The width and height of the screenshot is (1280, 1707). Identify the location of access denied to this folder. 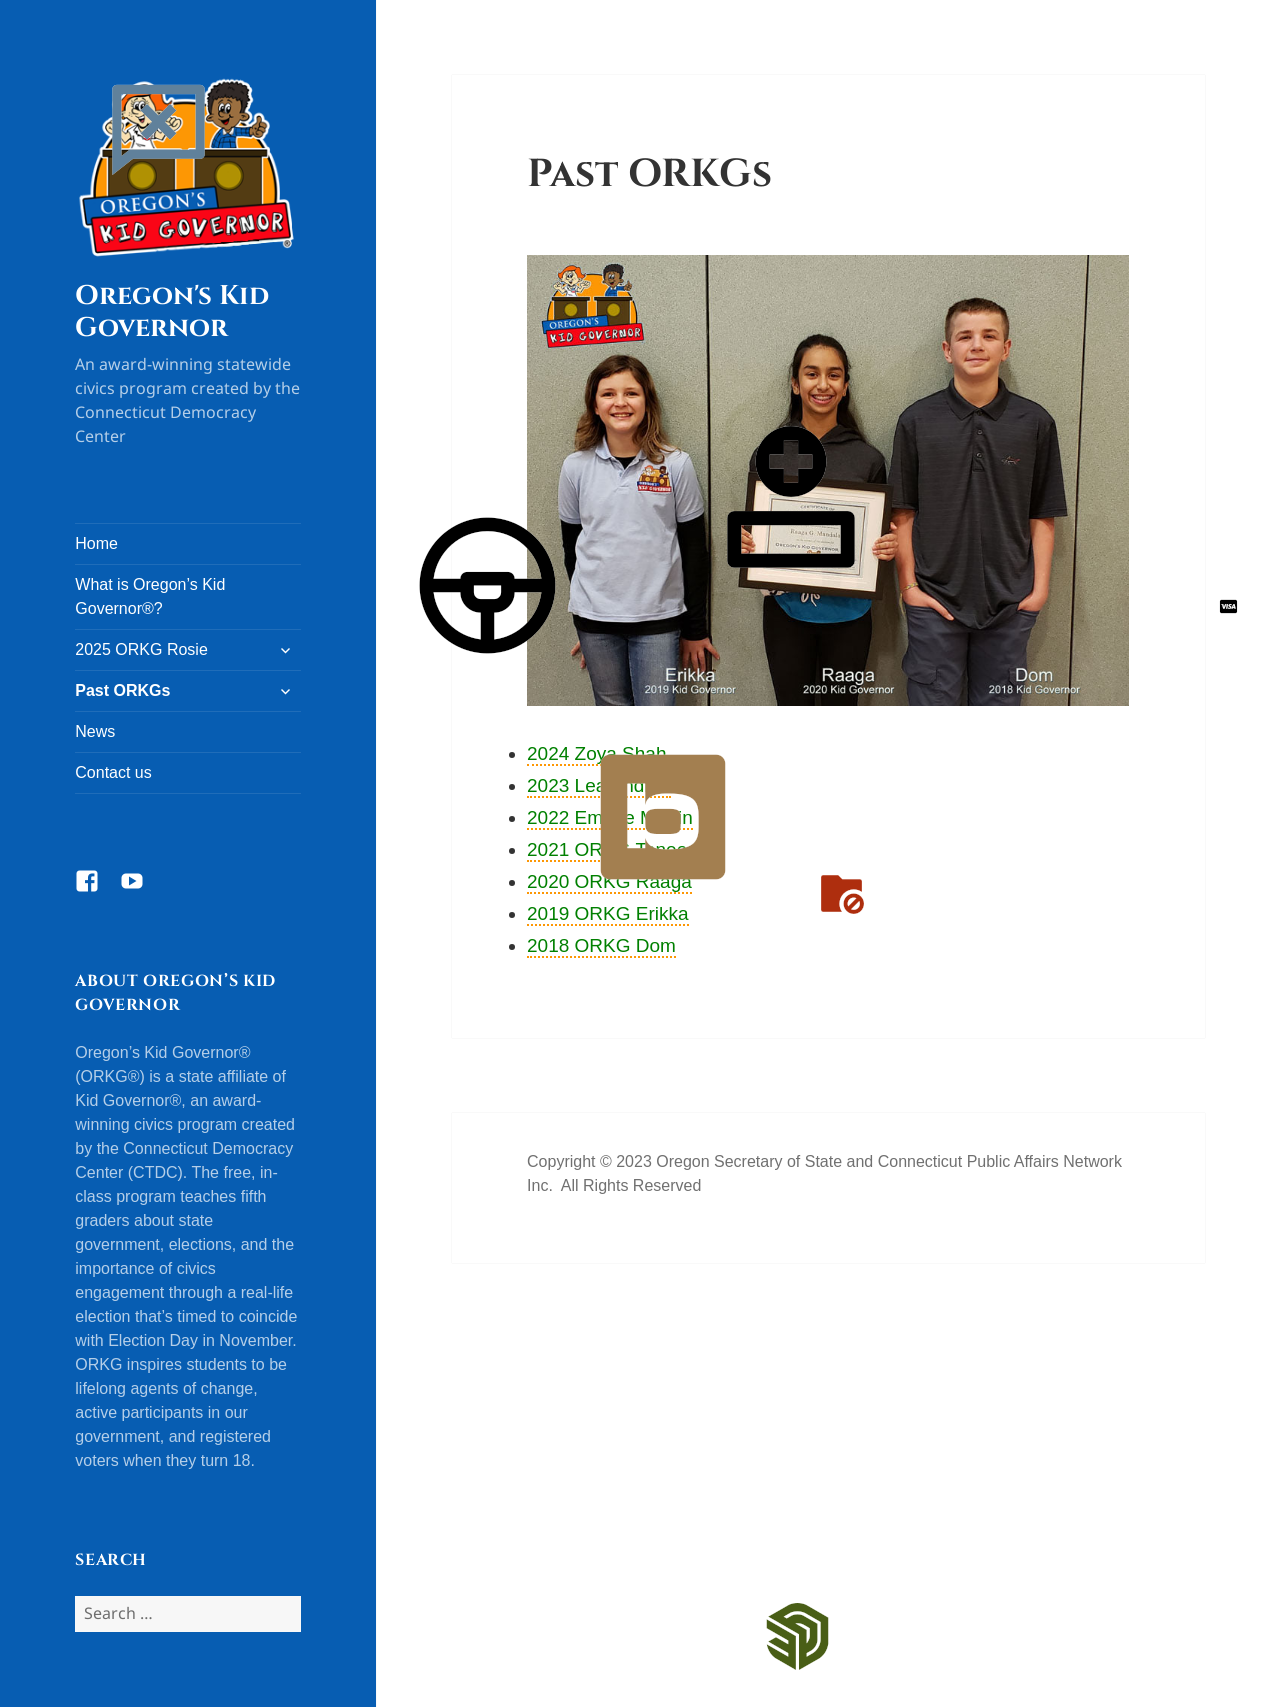
(841, 893).